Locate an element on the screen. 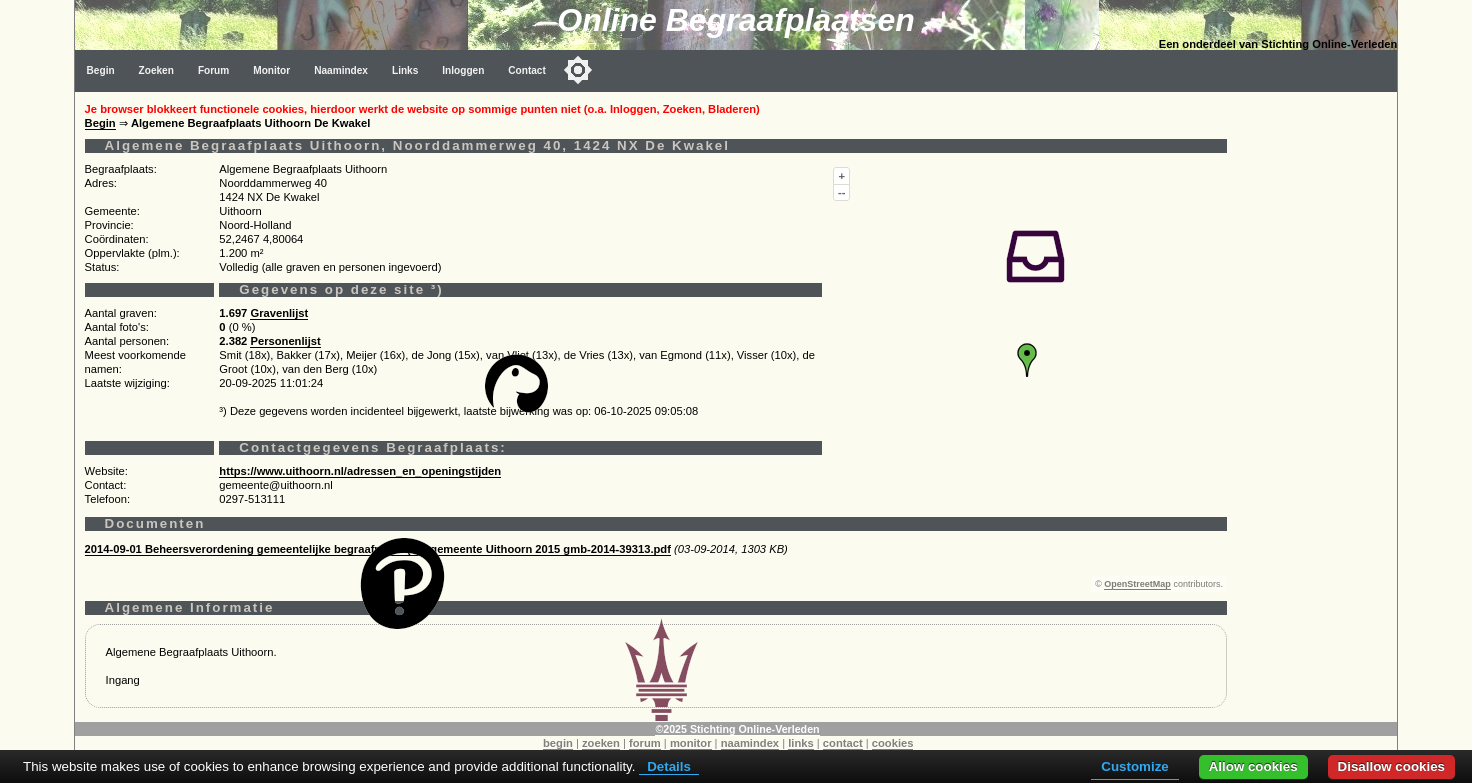  Deno runtime logo is located at coordinates (516, 383).